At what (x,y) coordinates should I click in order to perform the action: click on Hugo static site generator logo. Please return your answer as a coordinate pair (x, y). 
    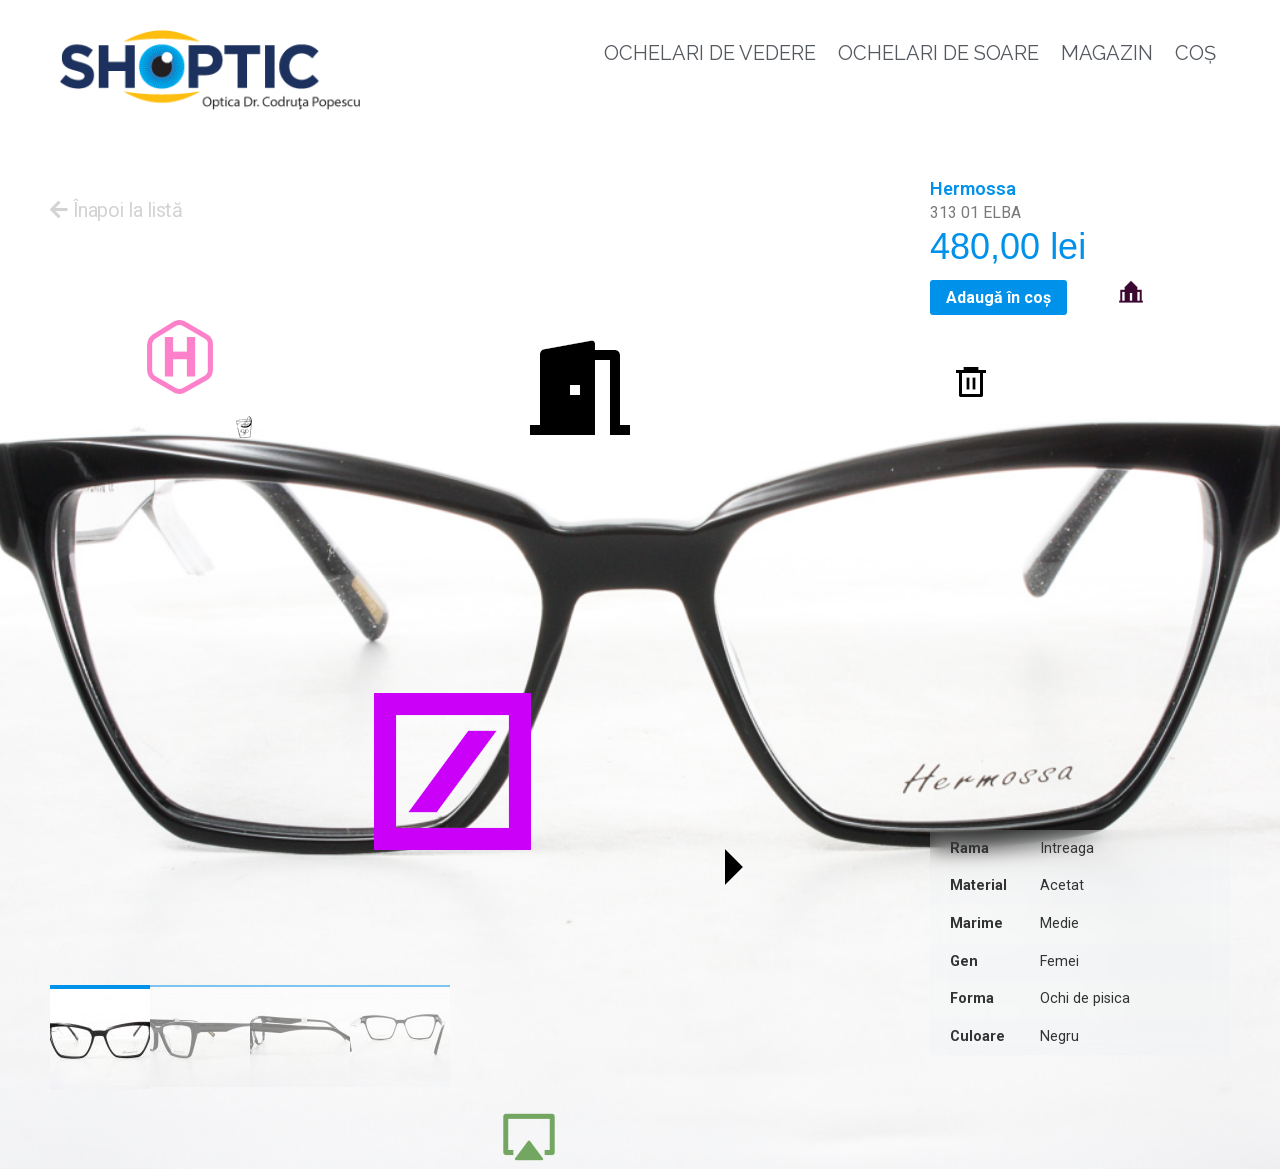
    Looking at the image, I should click on (180, 357).